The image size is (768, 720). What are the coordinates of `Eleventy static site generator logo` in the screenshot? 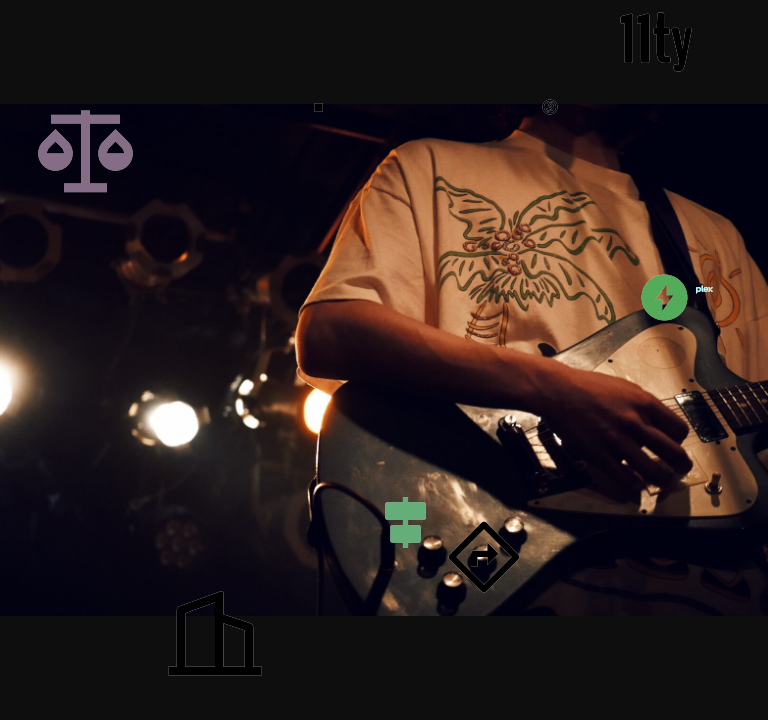 It's located at (656, 38).